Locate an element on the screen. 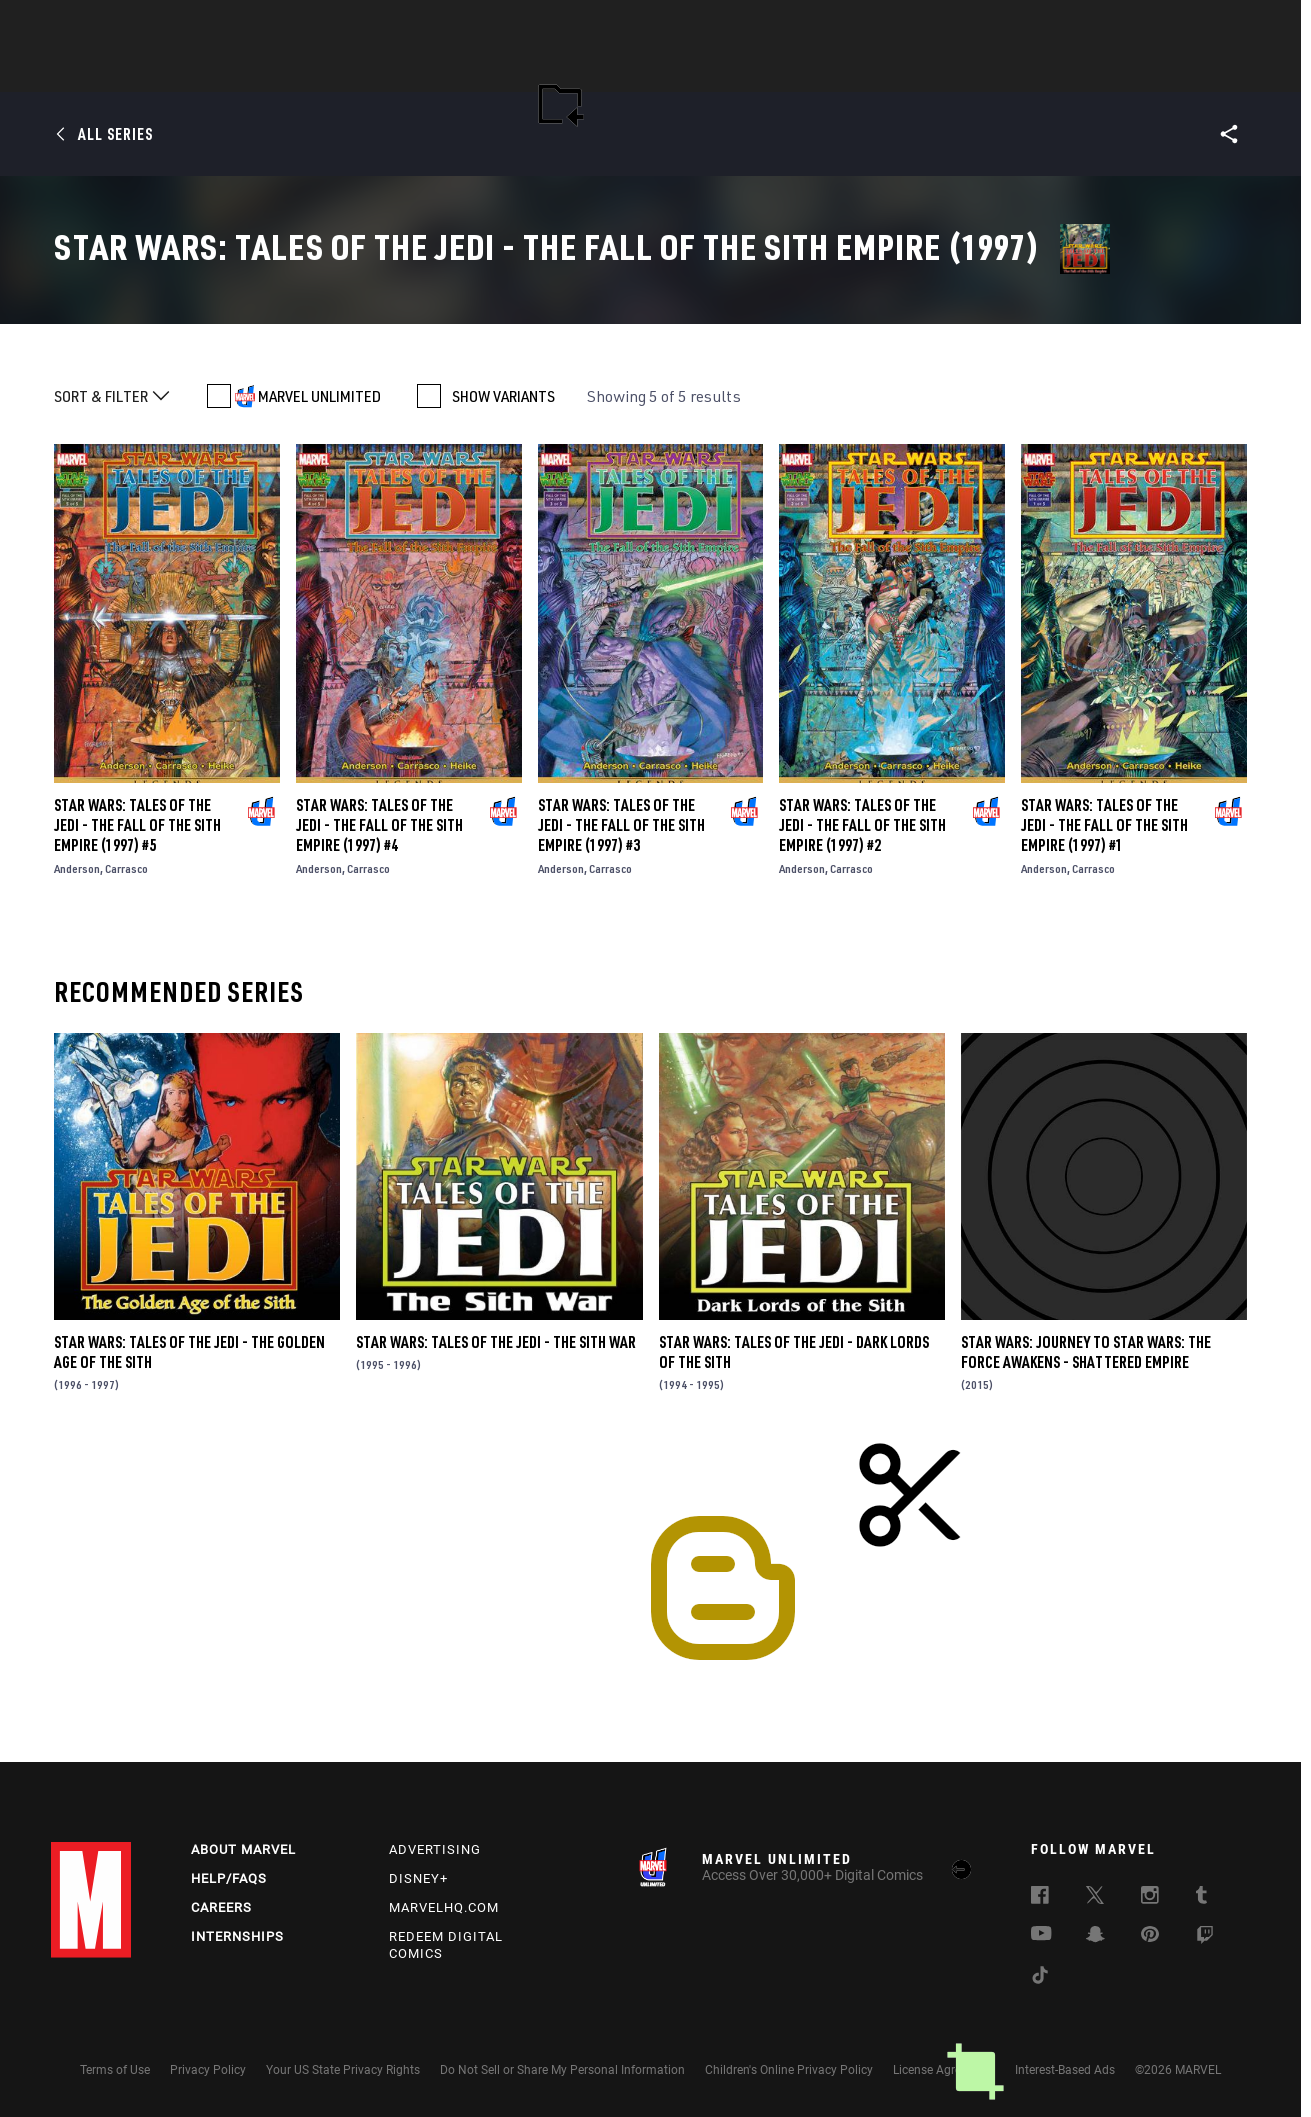 The image size is (1311, 2117). log out of your account is located at coordinates (961, 1869).